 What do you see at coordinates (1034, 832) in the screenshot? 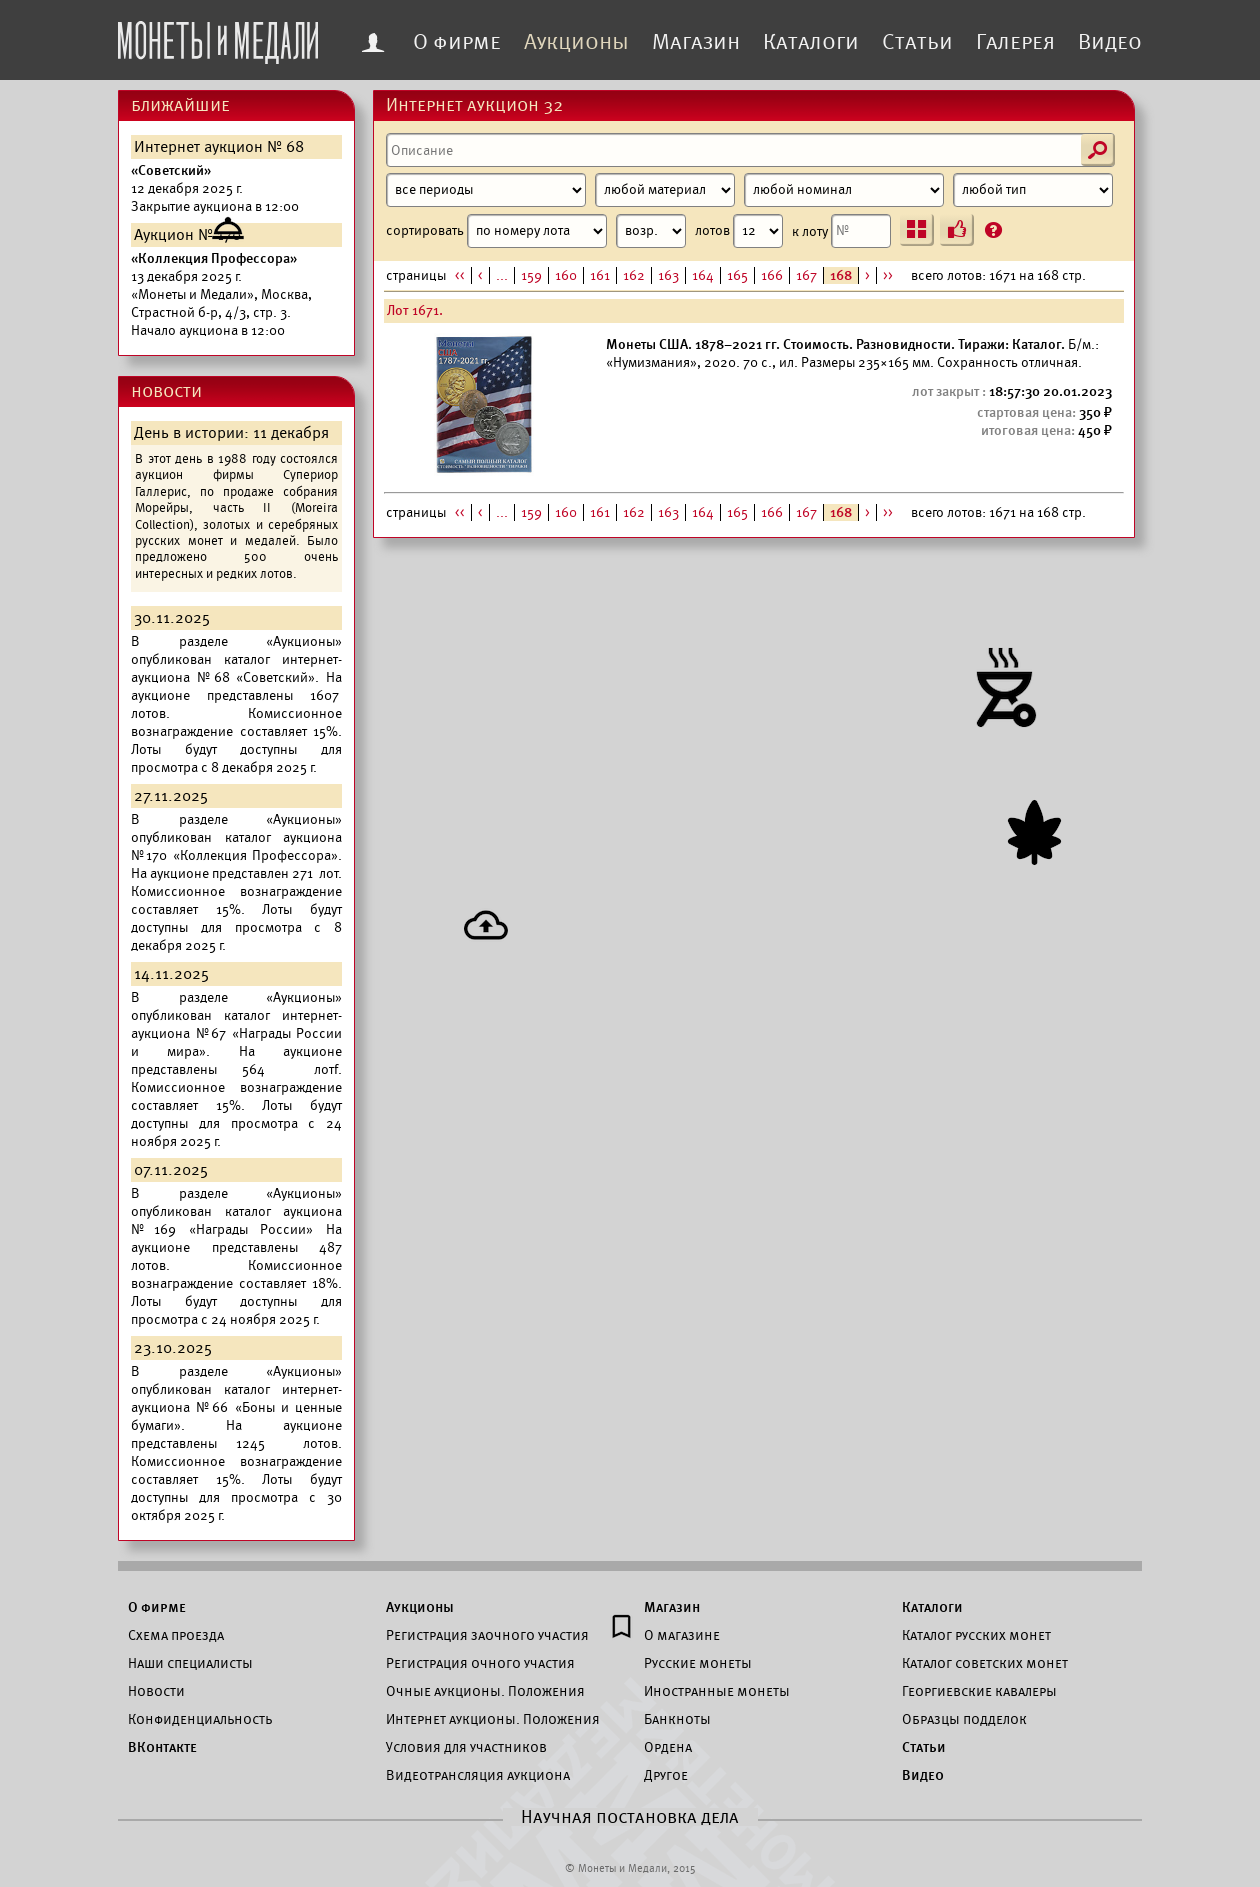
I see `indicates cannabis-related content or products` at bounding box center [1034, 832].